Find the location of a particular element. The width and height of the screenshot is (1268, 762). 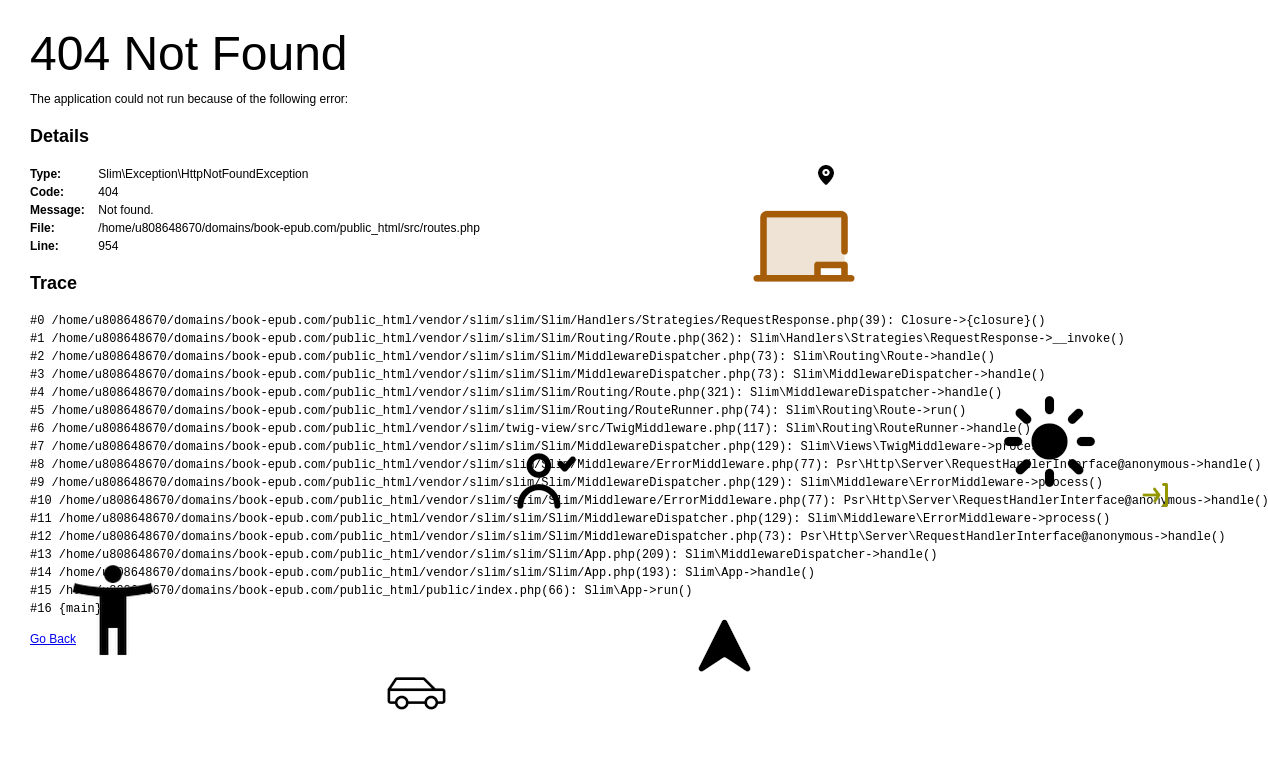

user verification complete is located at coordinates (545, 481).